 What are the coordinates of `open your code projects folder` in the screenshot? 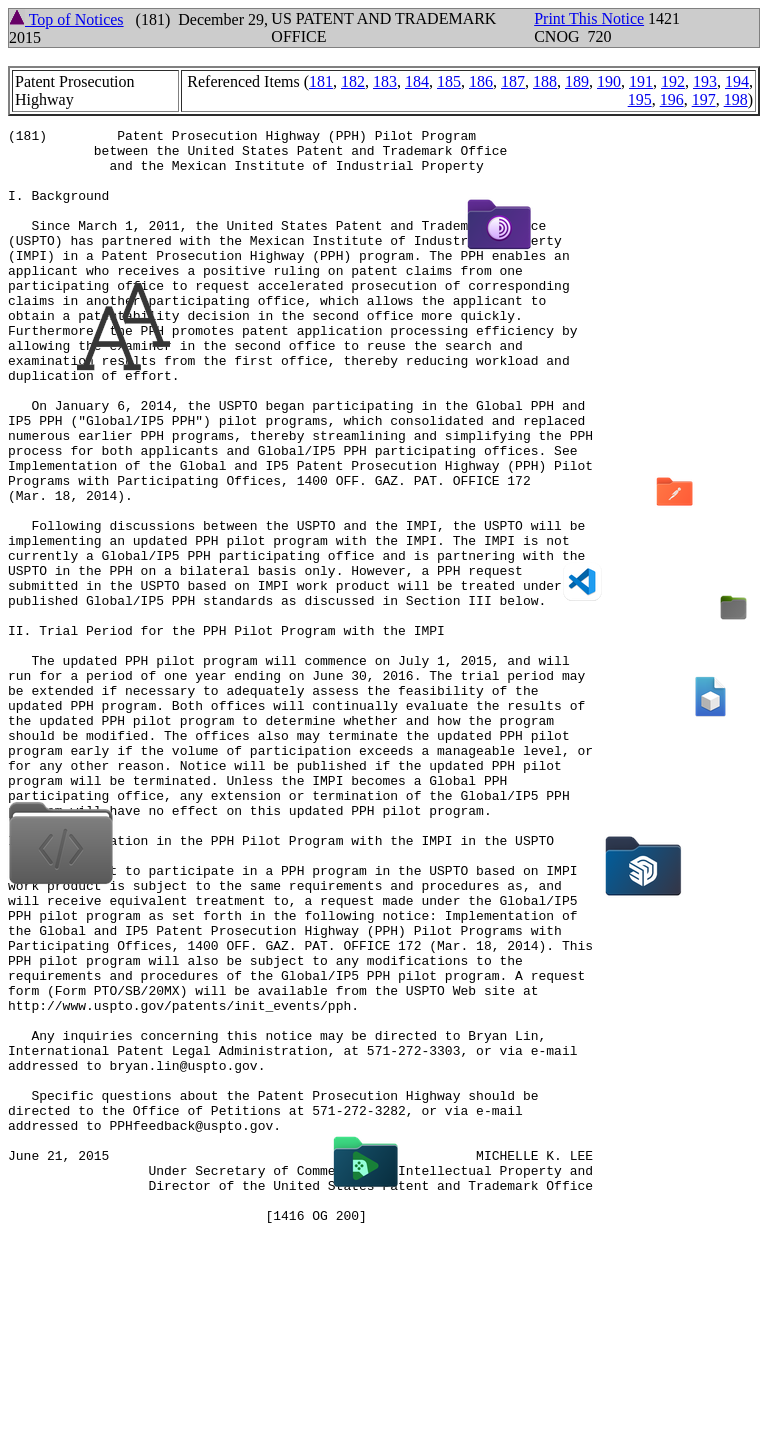 It's located at (61, 843).